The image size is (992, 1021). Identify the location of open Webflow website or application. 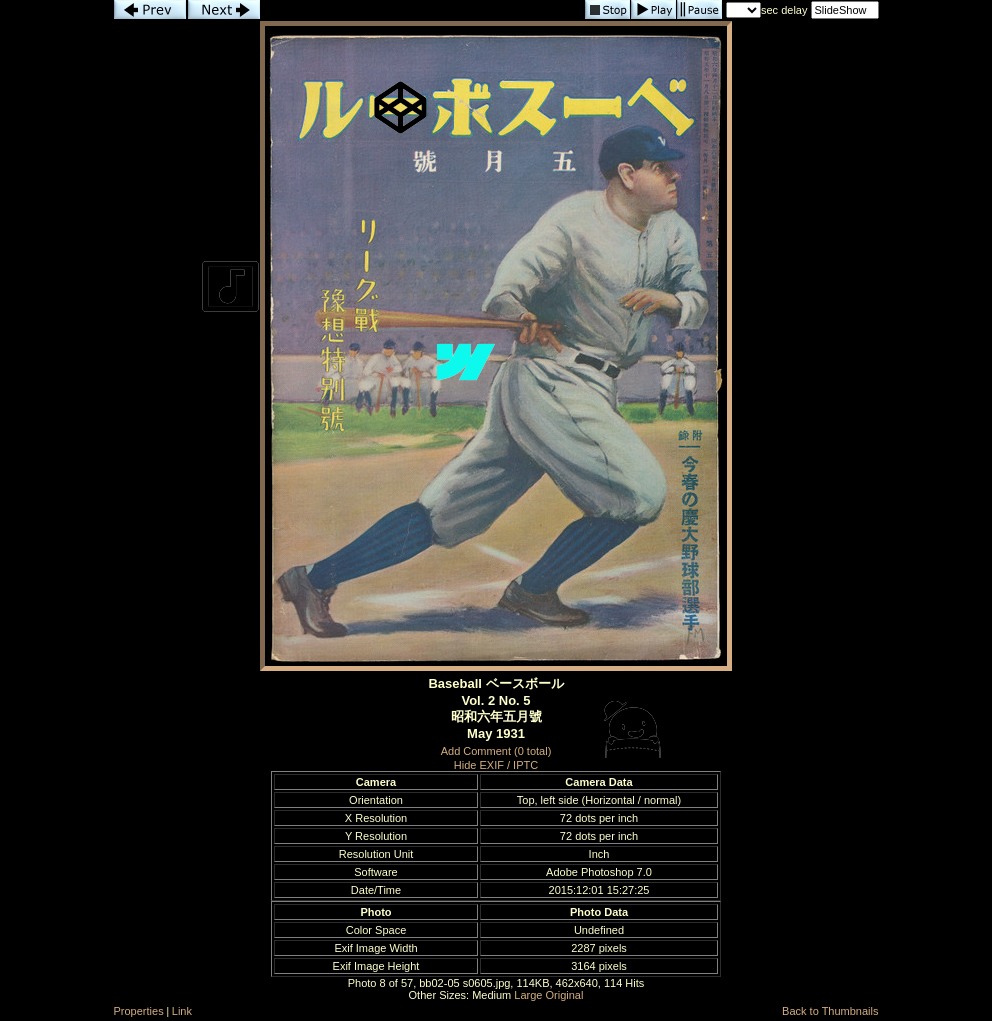
(466, 362).